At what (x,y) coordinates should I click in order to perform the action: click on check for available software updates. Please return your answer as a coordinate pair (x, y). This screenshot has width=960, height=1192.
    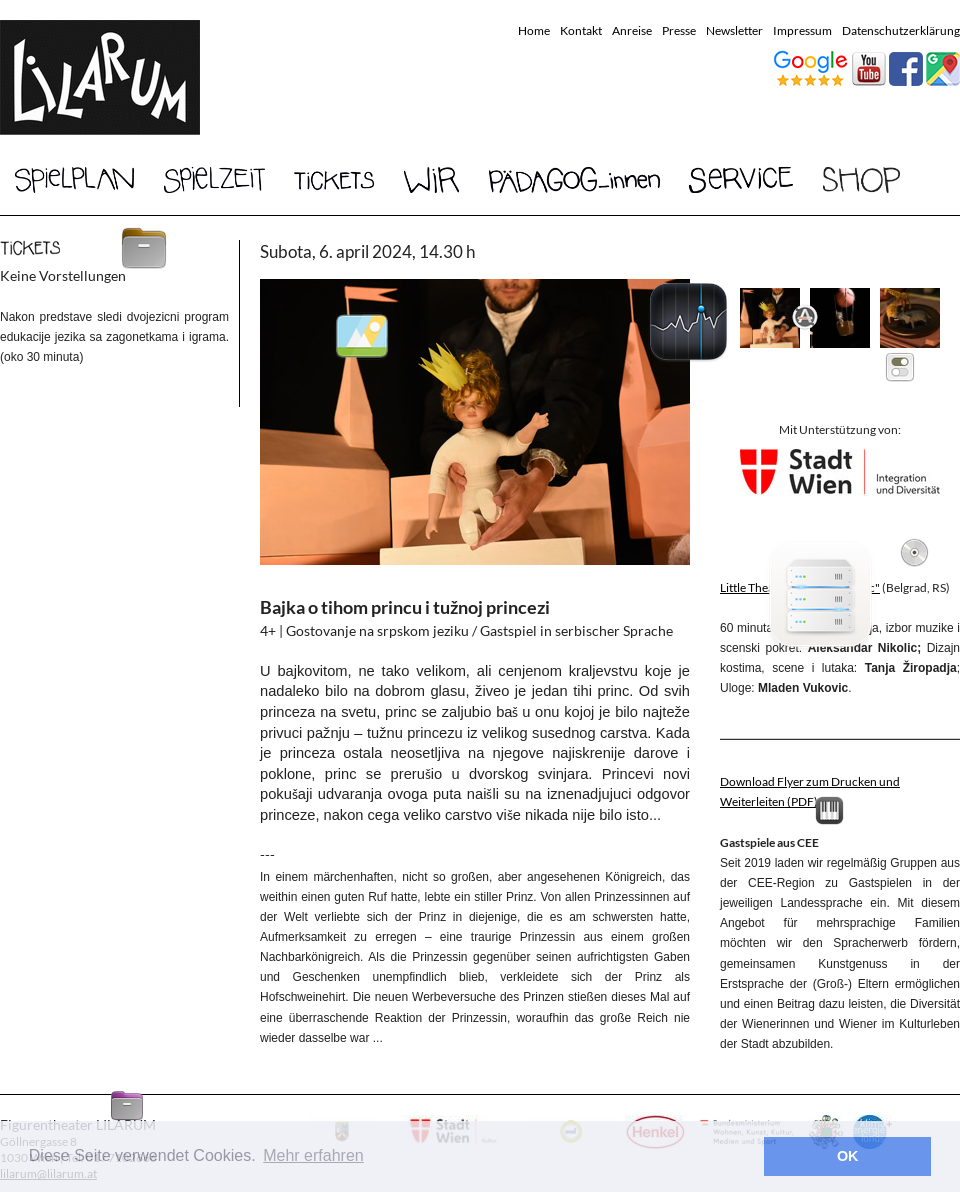
    Looking at the image, I should click on (805, 317).